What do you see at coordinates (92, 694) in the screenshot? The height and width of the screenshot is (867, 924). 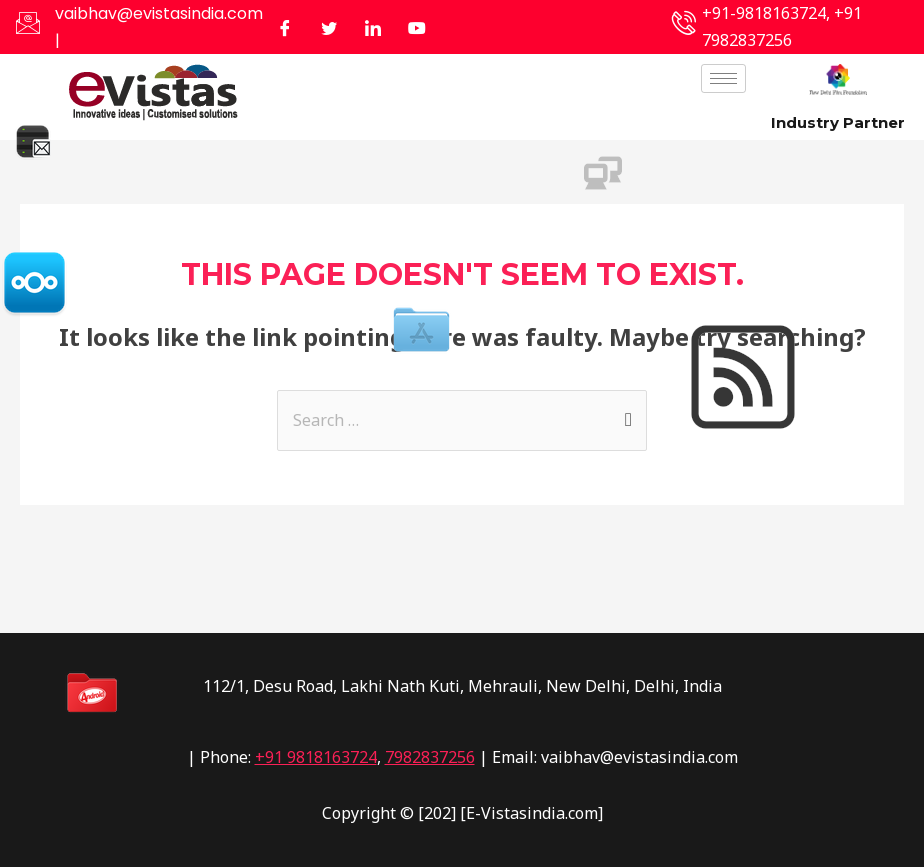 I see `open android files folder` at bounding box center [92, 694].